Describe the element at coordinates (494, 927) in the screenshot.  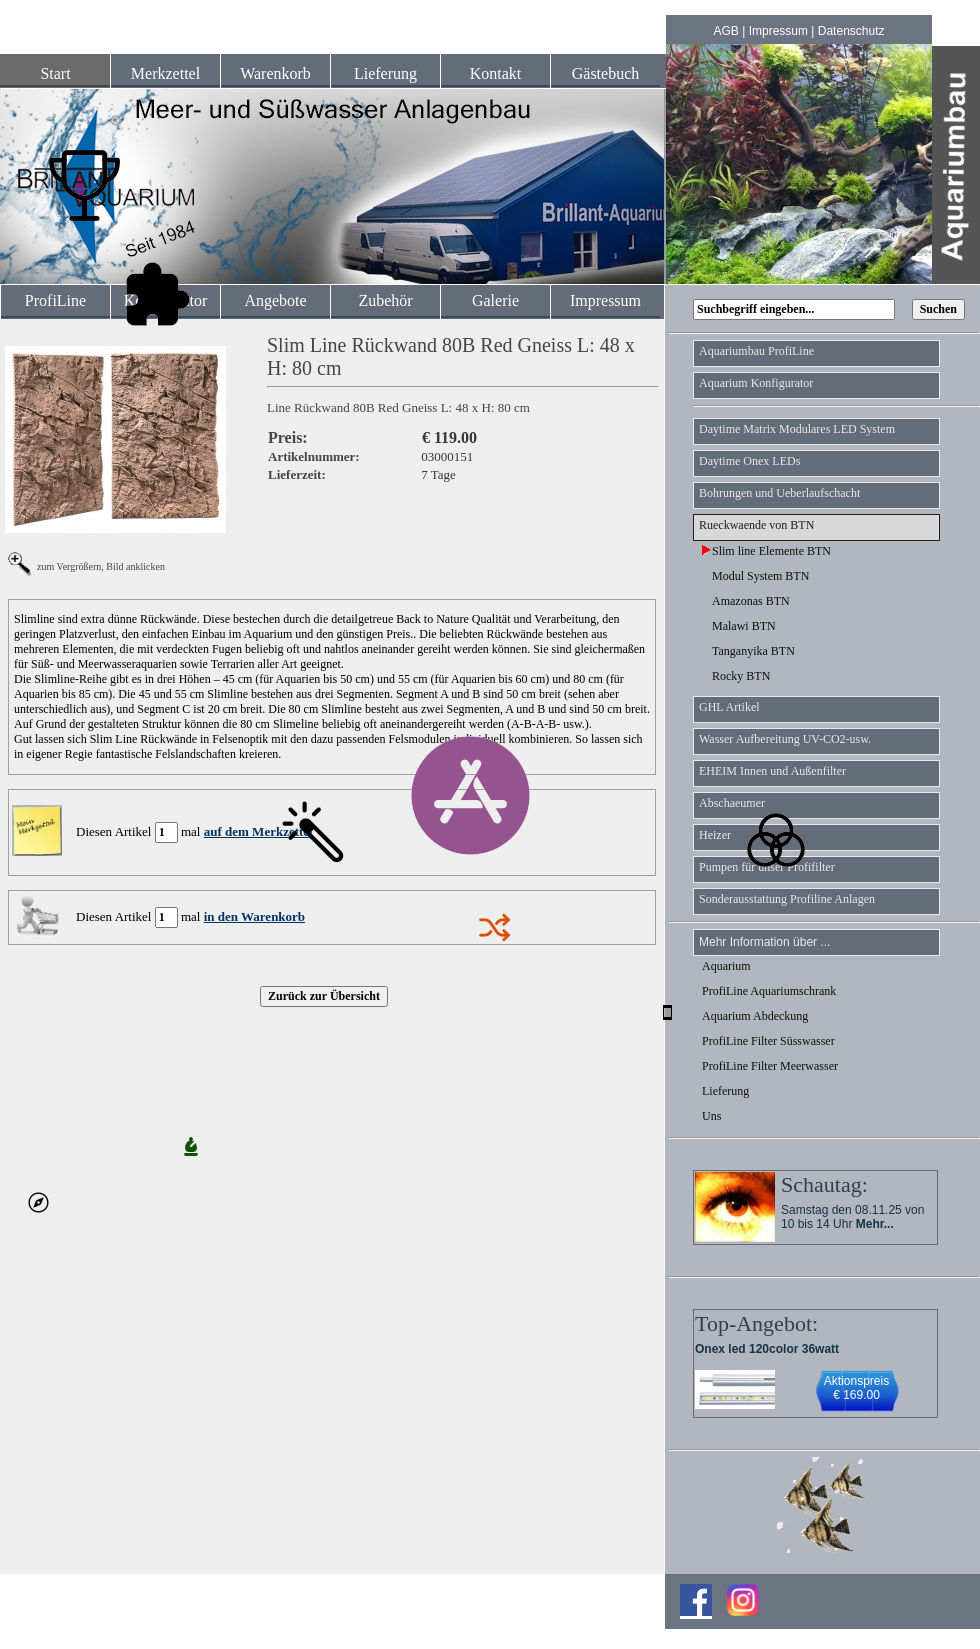
I see `shuffle or randomize content` at that location.